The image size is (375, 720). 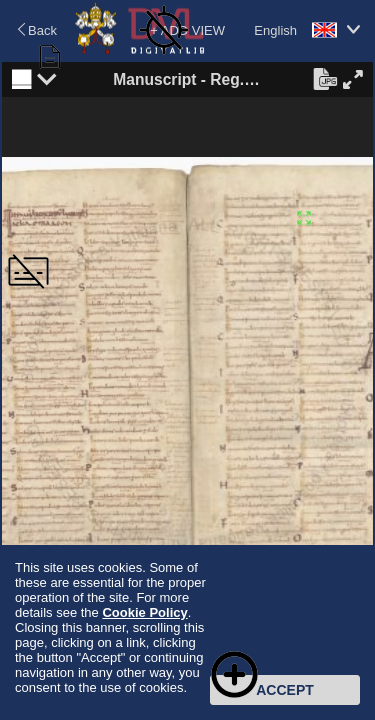 I want to click on disable subtitles or closed captions, so click(x=28, y=271).